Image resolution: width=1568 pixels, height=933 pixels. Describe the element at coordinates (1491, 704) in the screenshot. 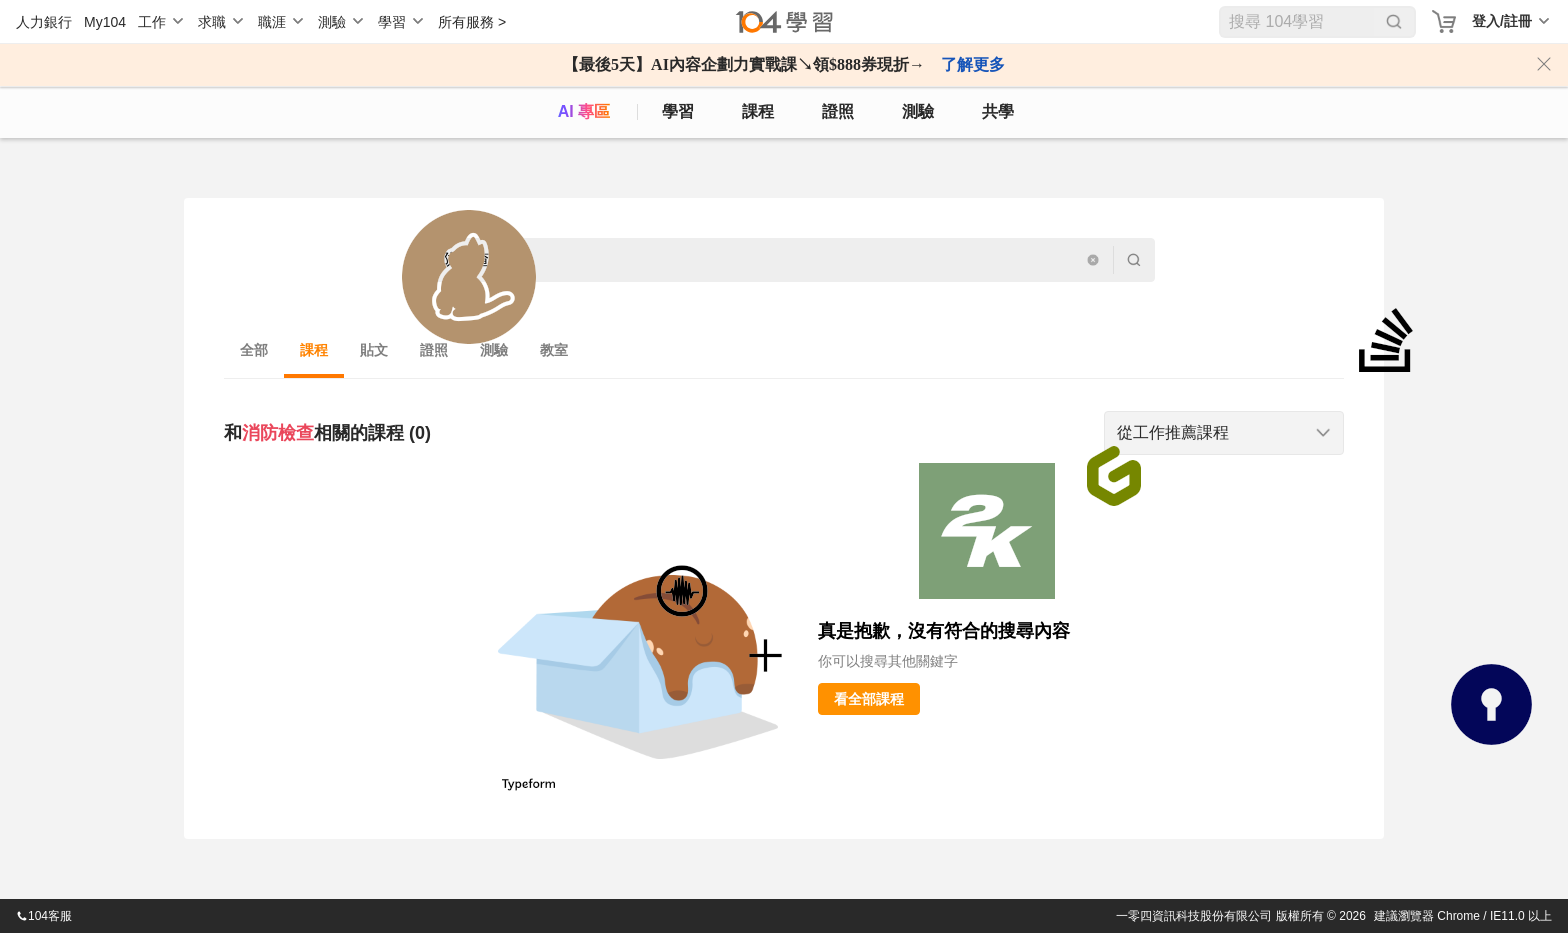

I see `lock or secure a room` at that location.